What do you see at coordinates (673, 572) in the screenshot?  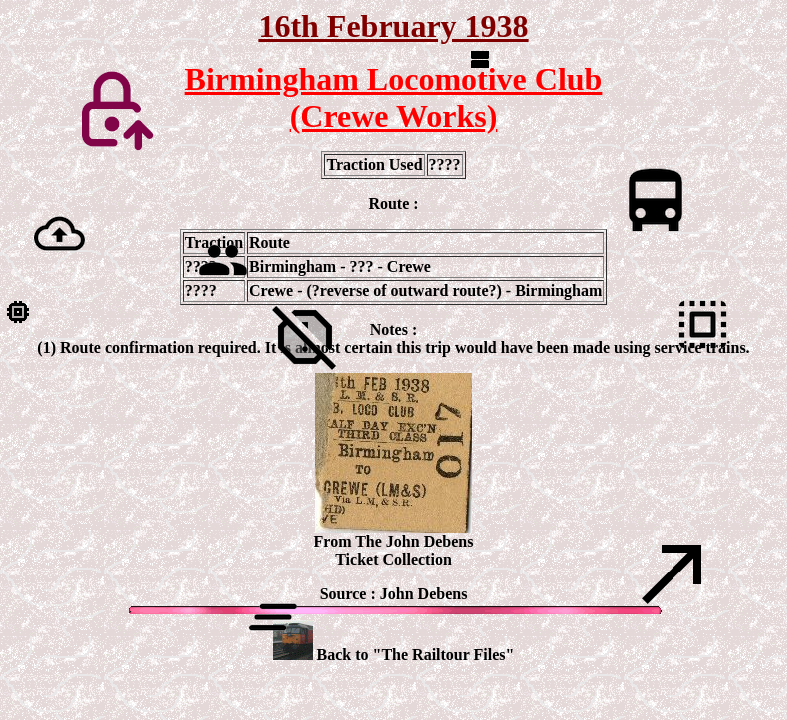 I see `indicates an outgoing call was made` at bounding box center [673, 572].